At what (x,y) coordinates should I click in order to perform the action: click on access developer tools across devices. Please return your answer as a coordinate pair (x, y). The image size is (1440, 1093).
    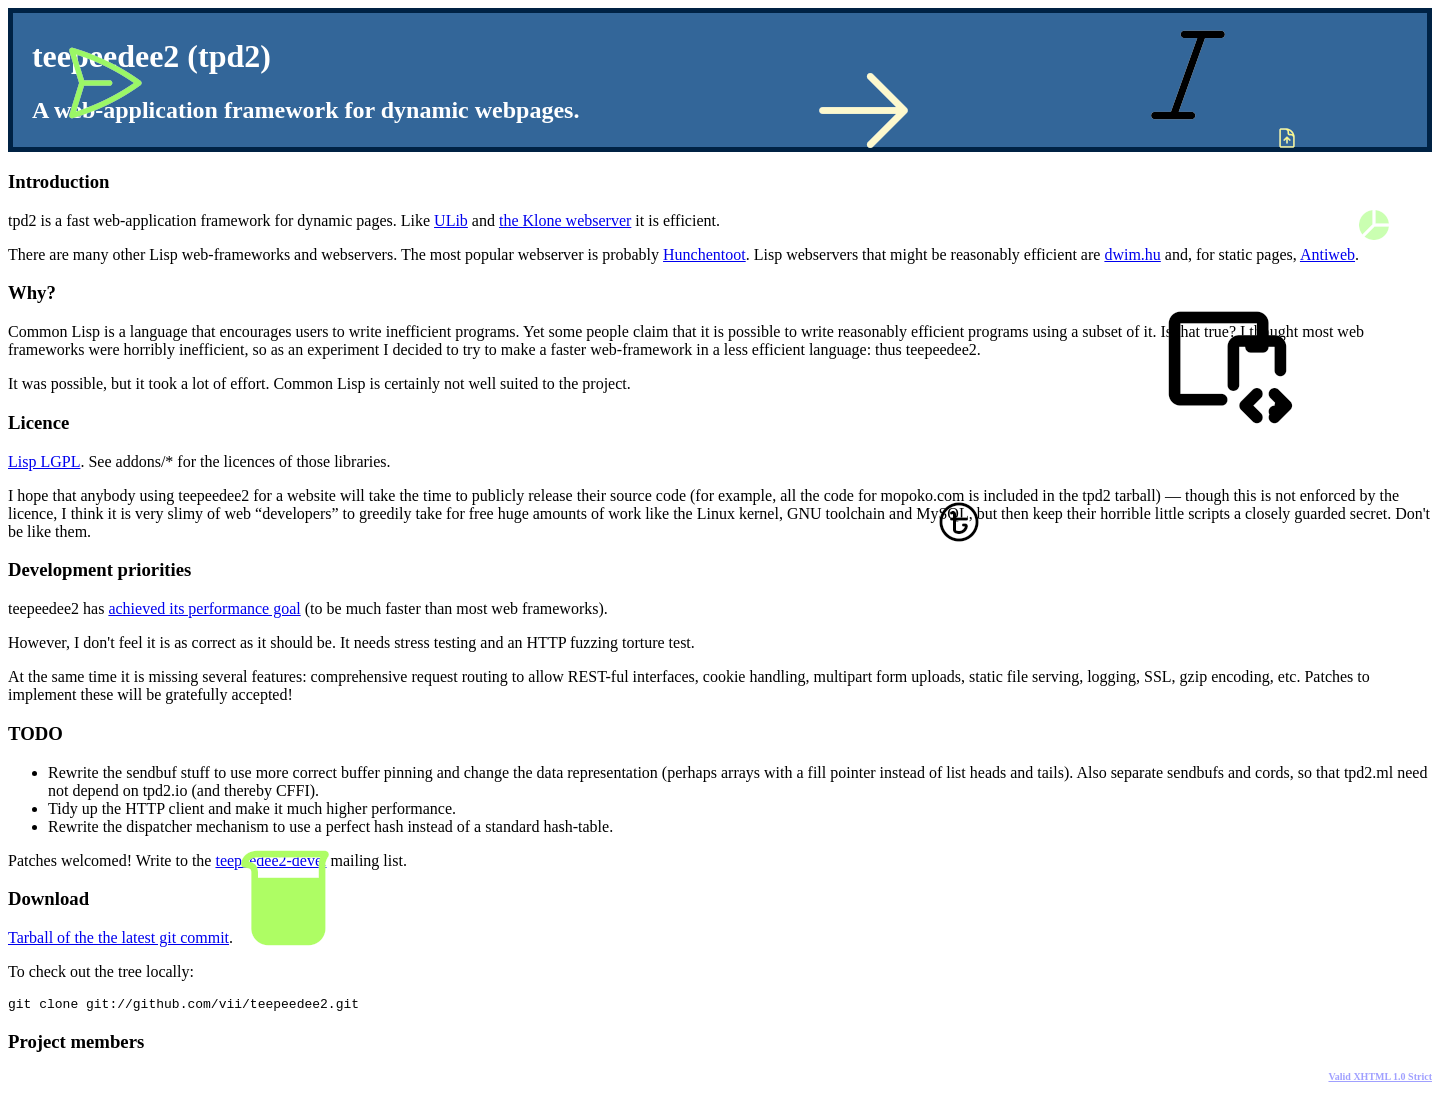
    Looking at the image, I should click on (1227, 364).